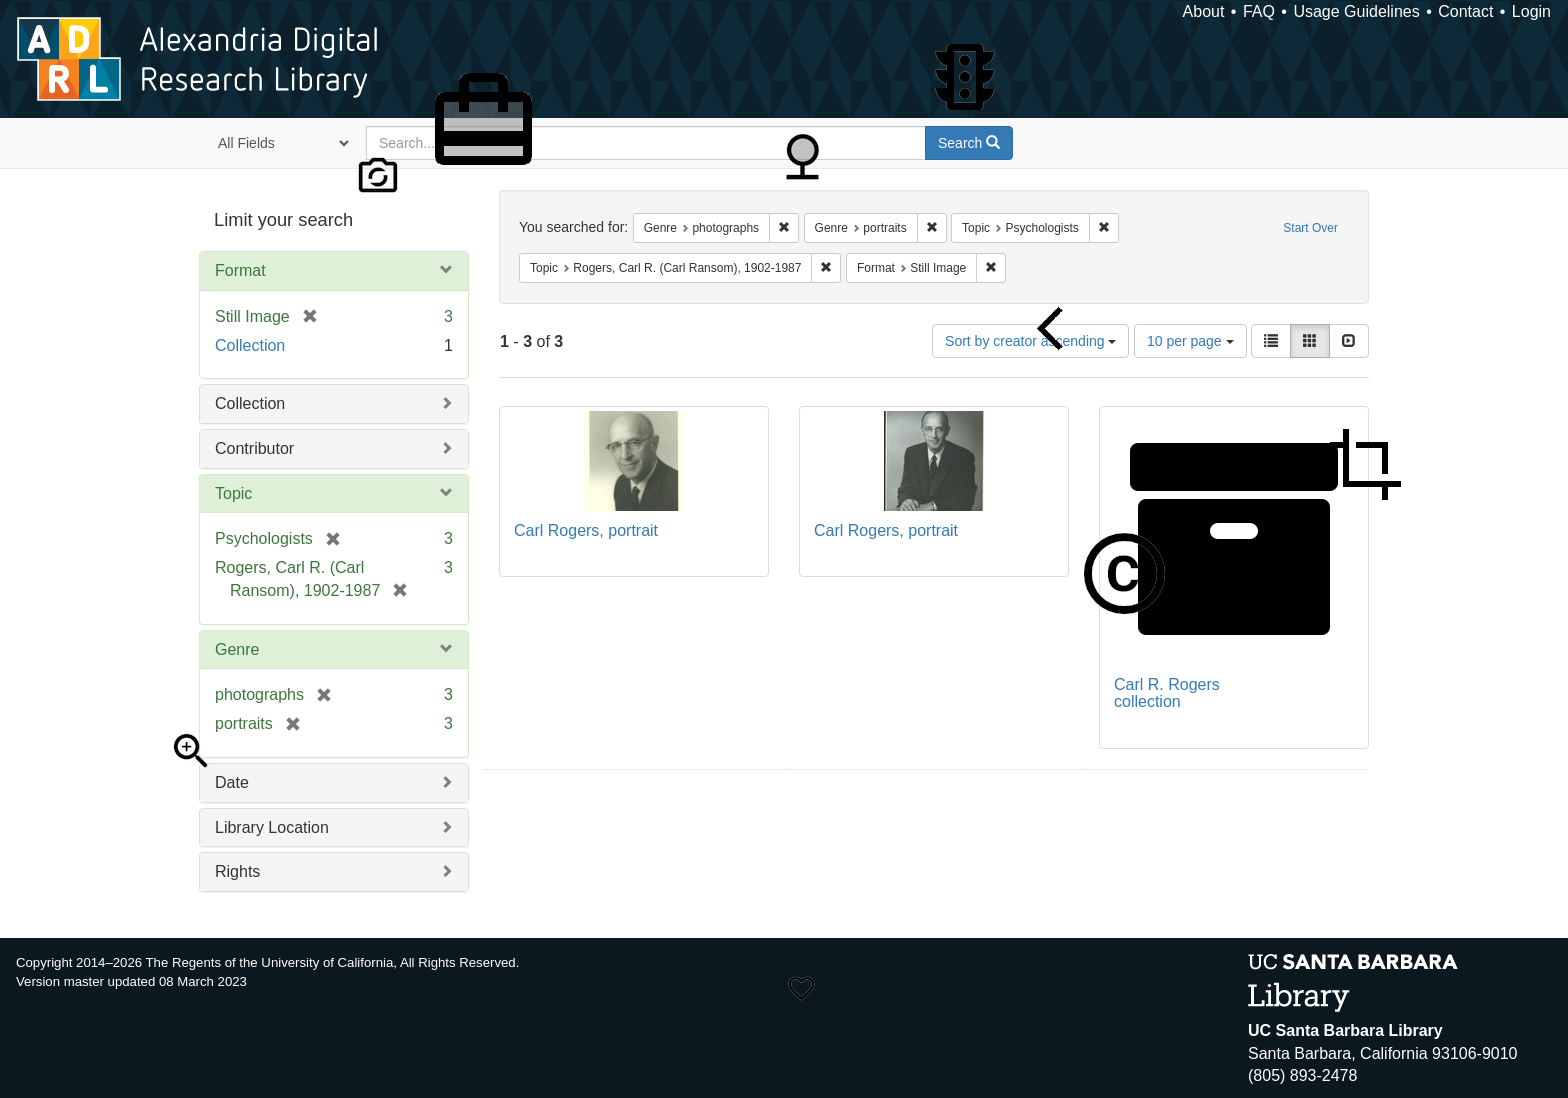 The height and width of the screenshot is (1098, 1568). Describe the element at coordinates (191, 751) in the screenshot. I see `zoom in on content` at that location.